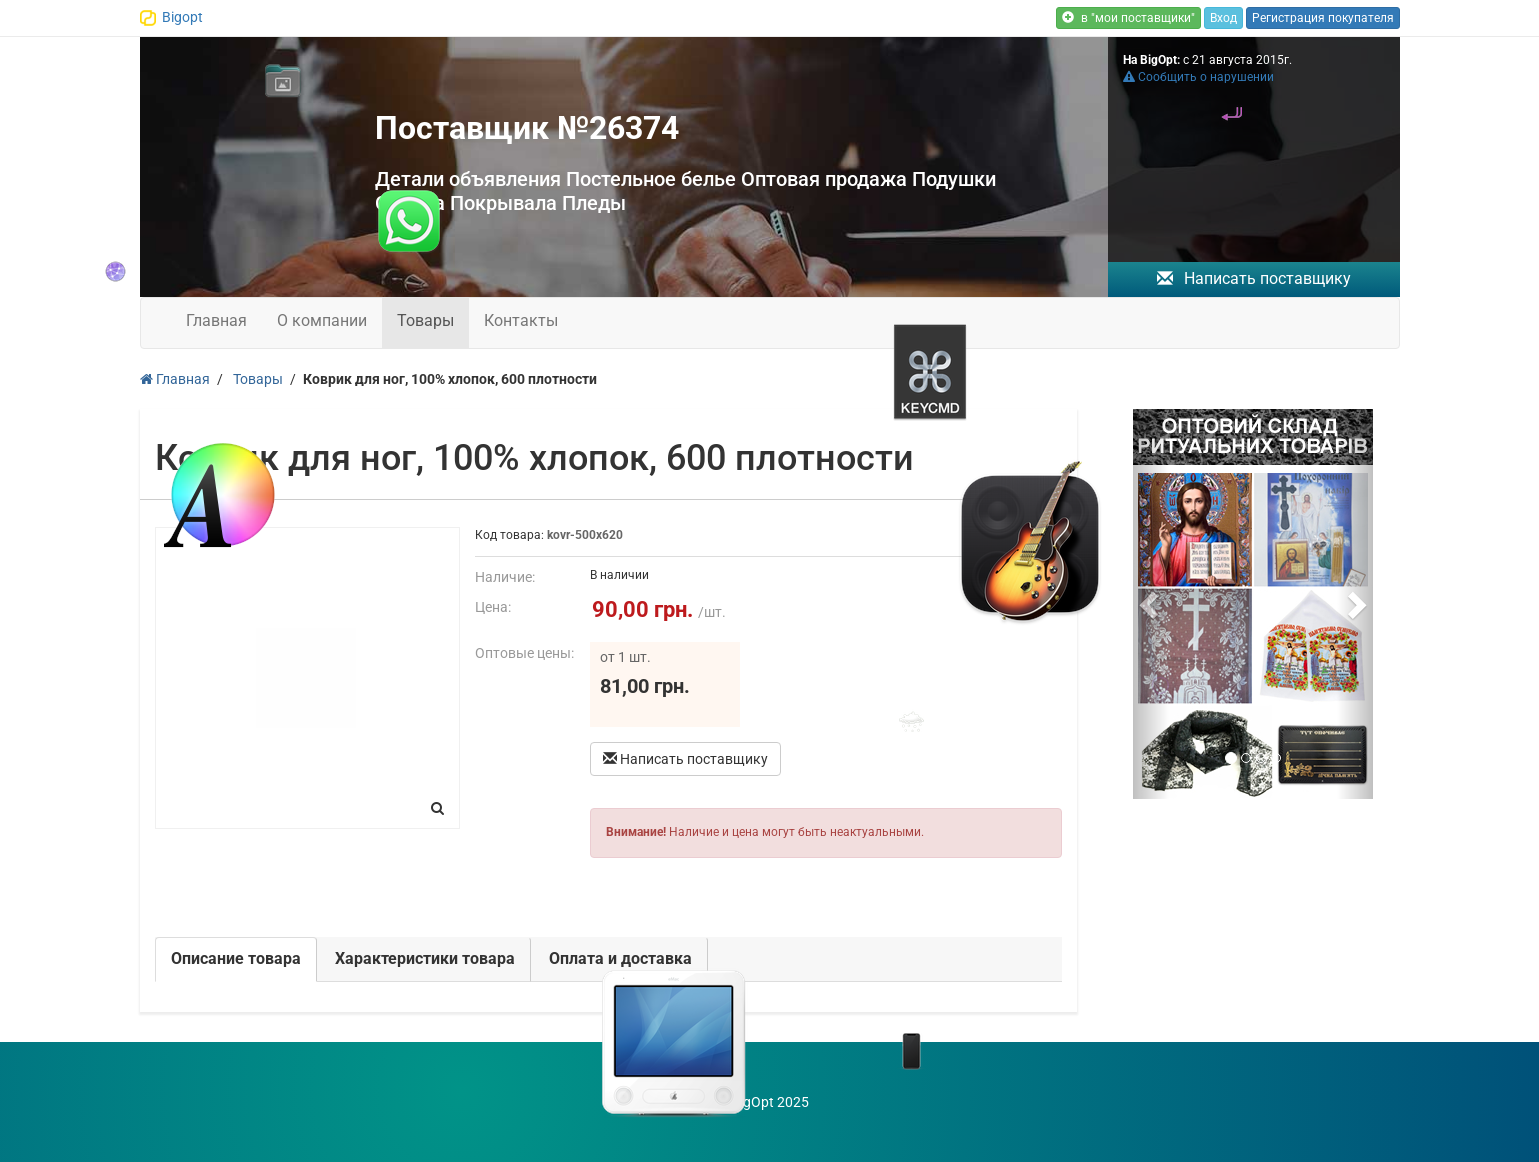  What do you see at coordinates (1030, 544) in the screenshot?
I see `open GarageBand music creation app` at bounding box center [1030, 544].